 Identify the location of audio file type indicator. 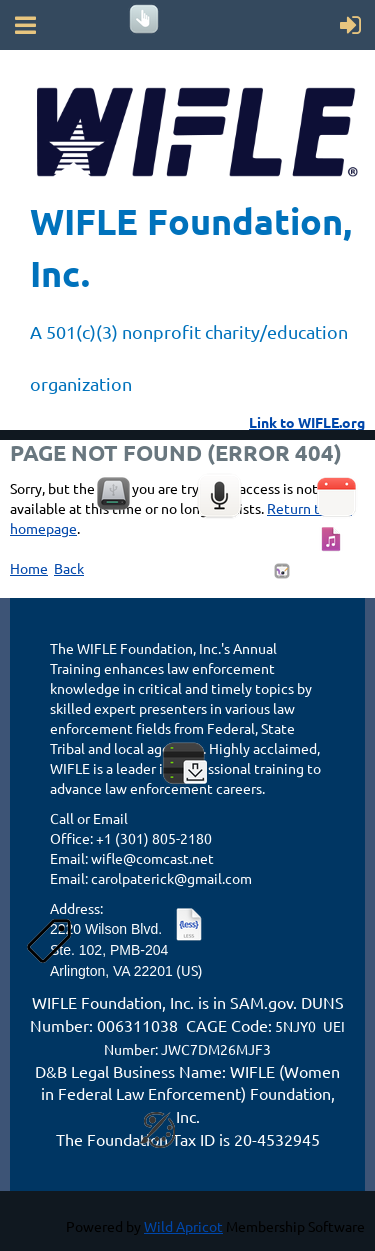
(331, 539).